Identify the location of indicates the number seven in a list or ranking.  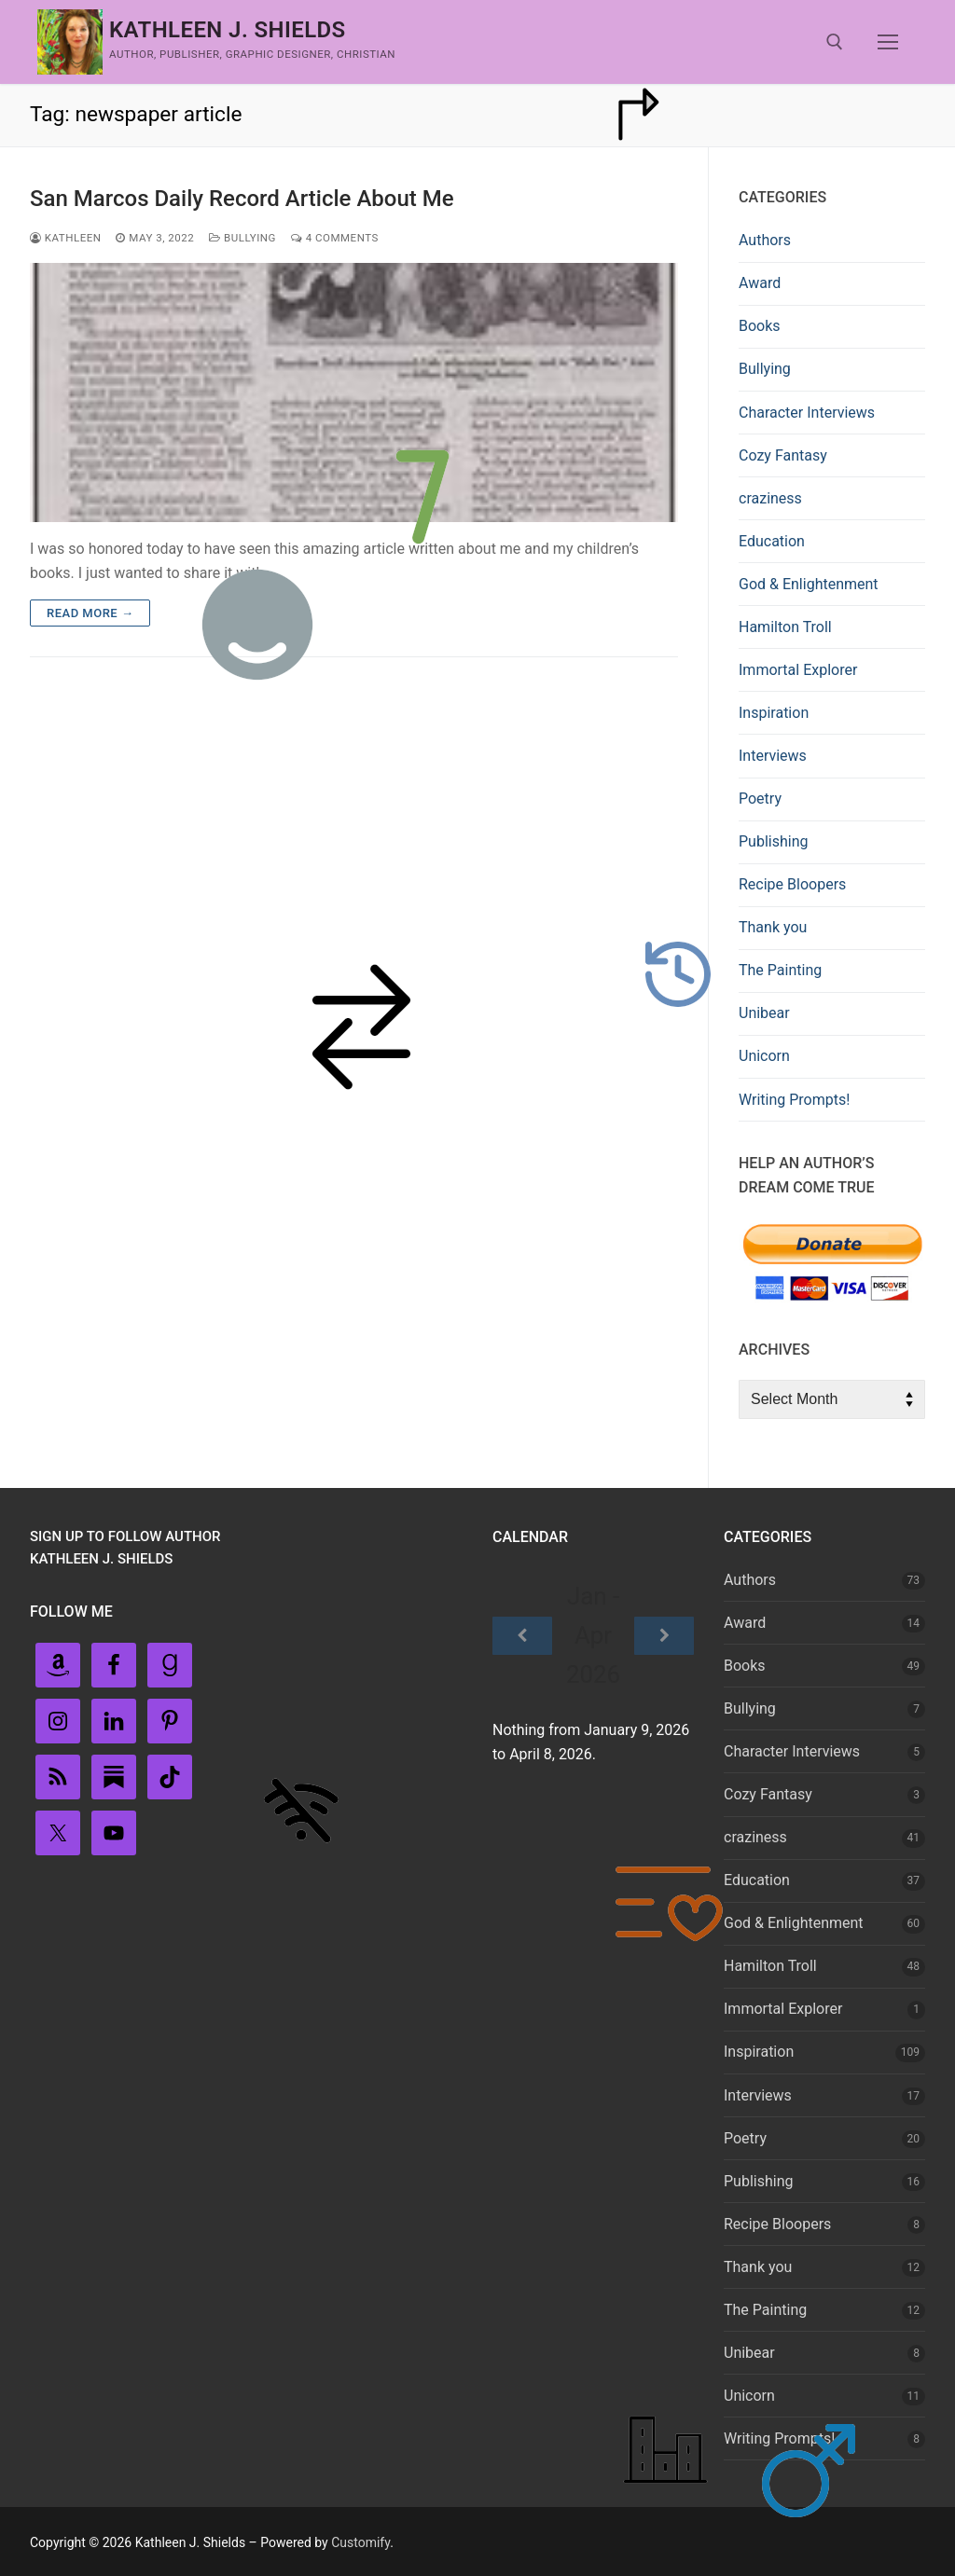
(422, 497).